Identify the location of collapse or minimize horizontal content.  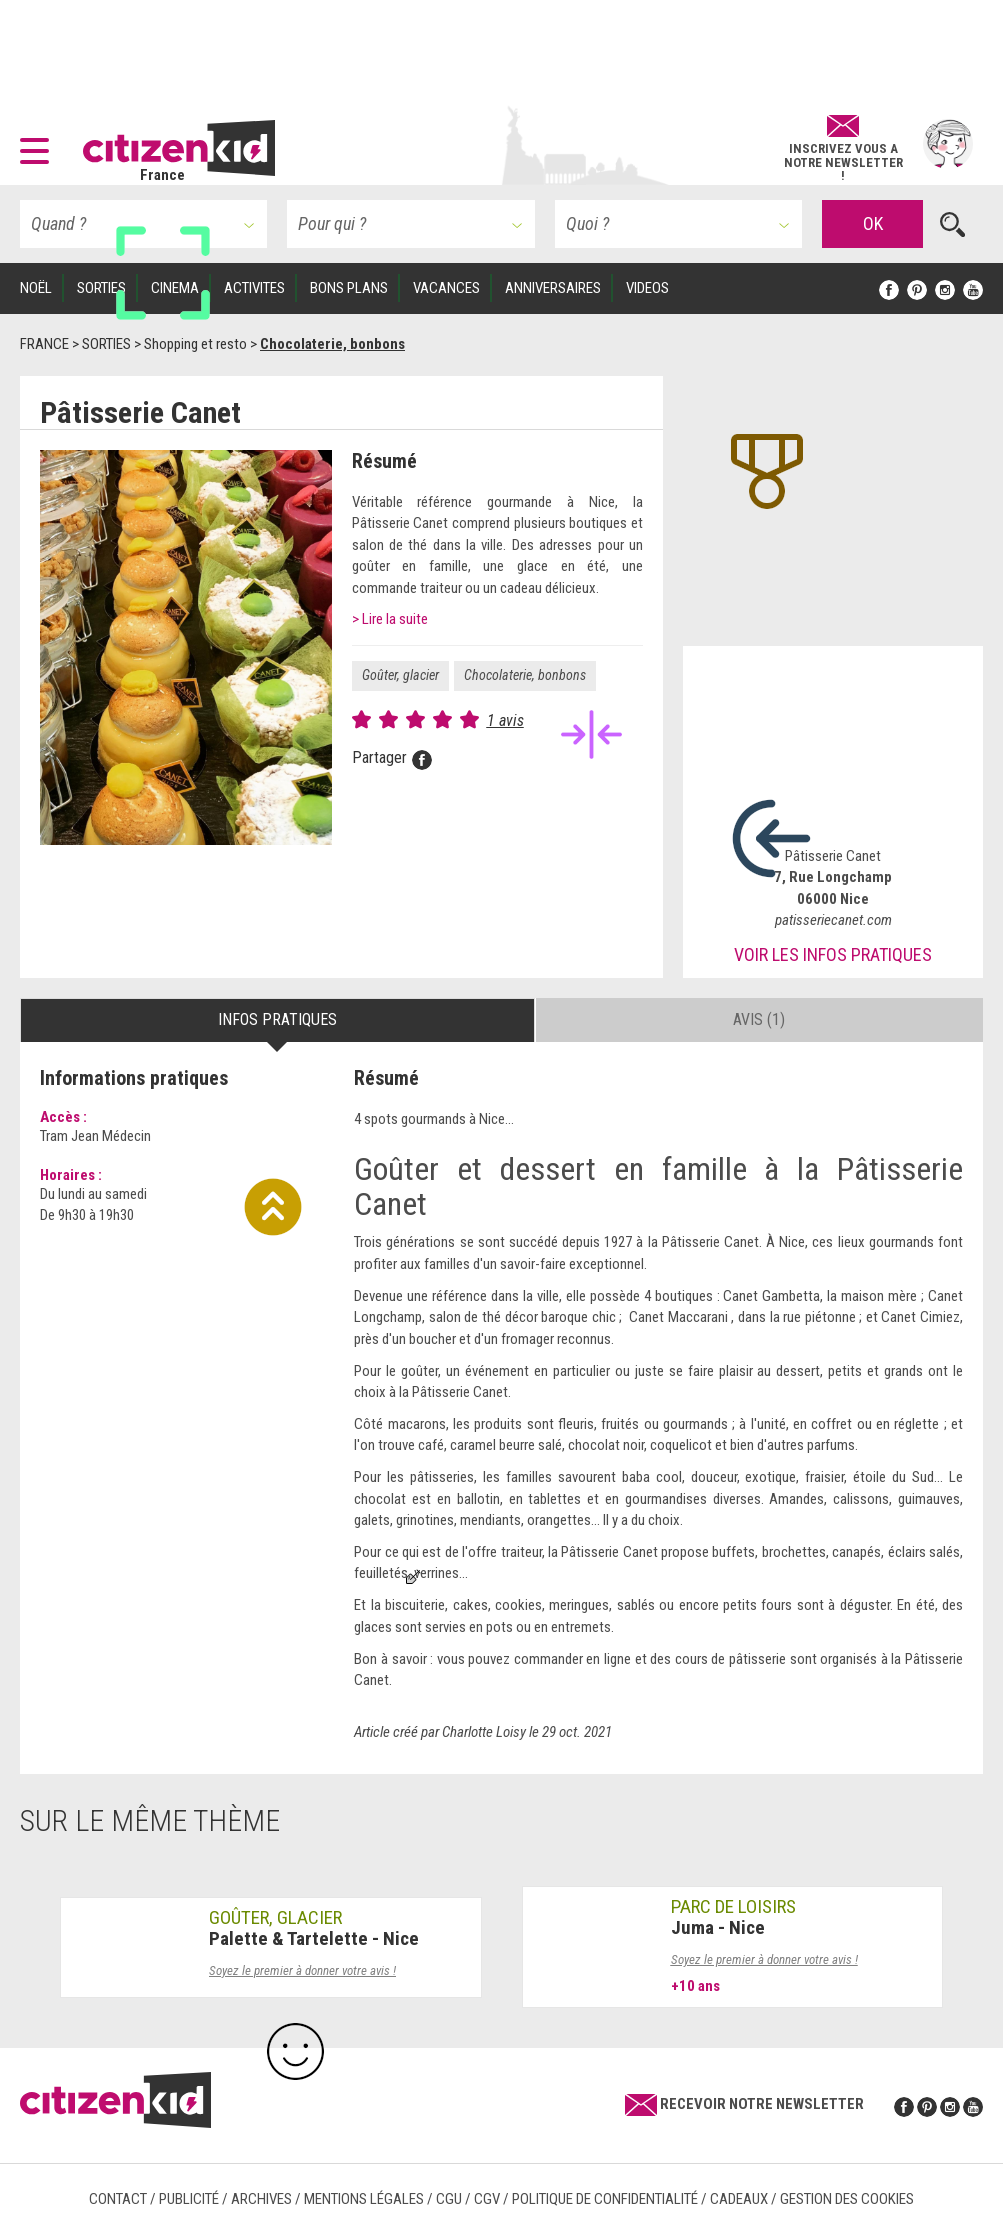
(591, 734).